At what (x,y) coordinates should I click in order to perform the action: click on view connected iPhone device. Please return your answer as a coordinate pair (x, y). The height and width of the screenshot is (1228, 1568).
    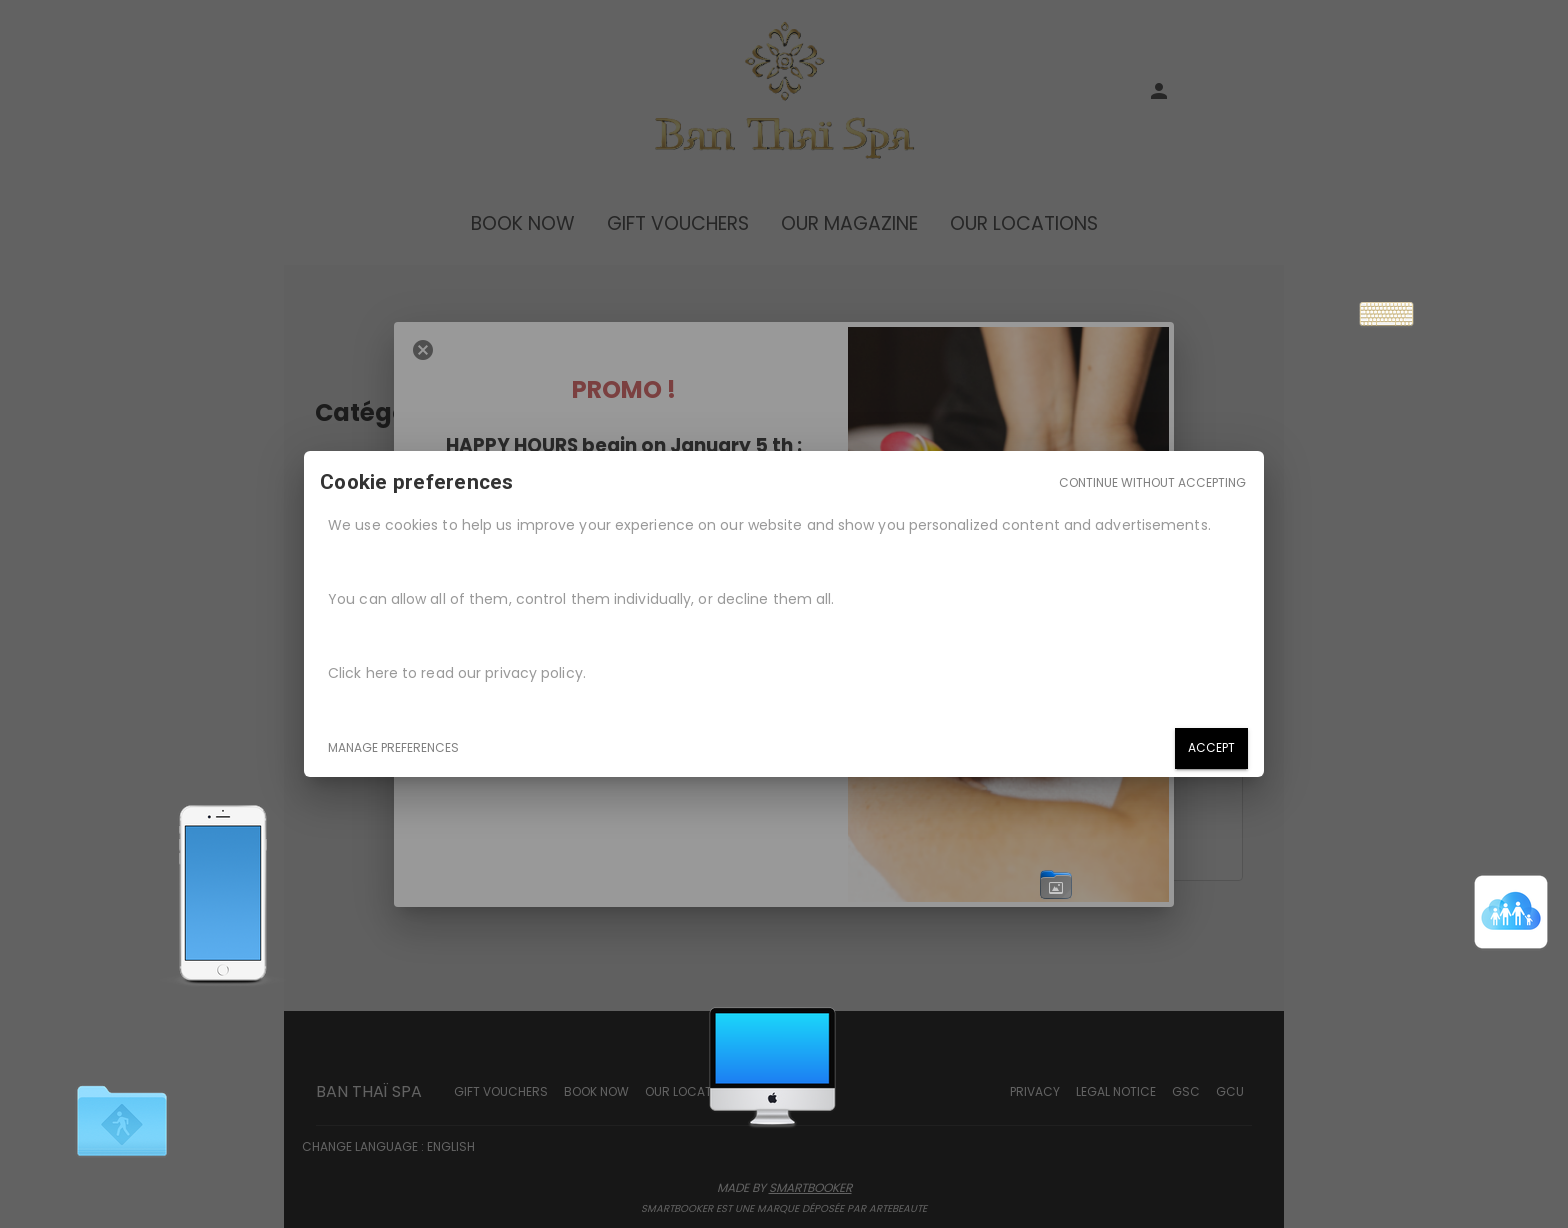
    Looking at the image, I should click on (223, 896).